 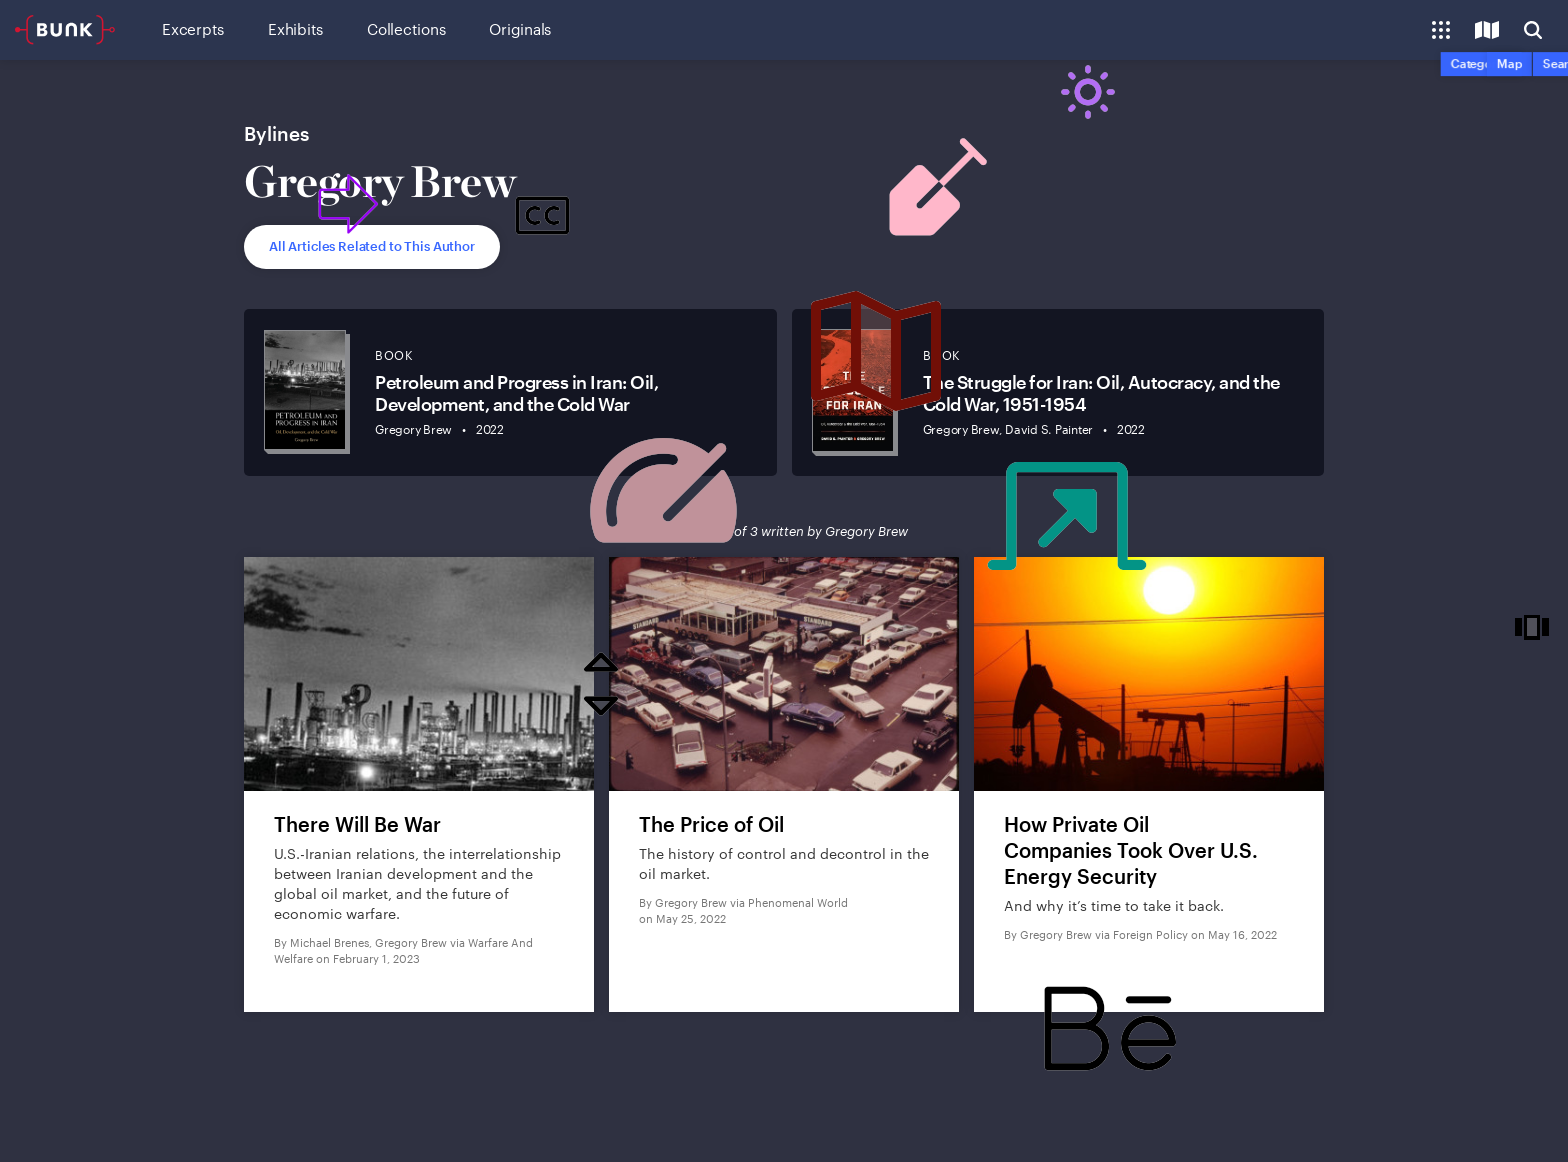 I want to click on enable closed captions for video content, so click(x=542, y=215).